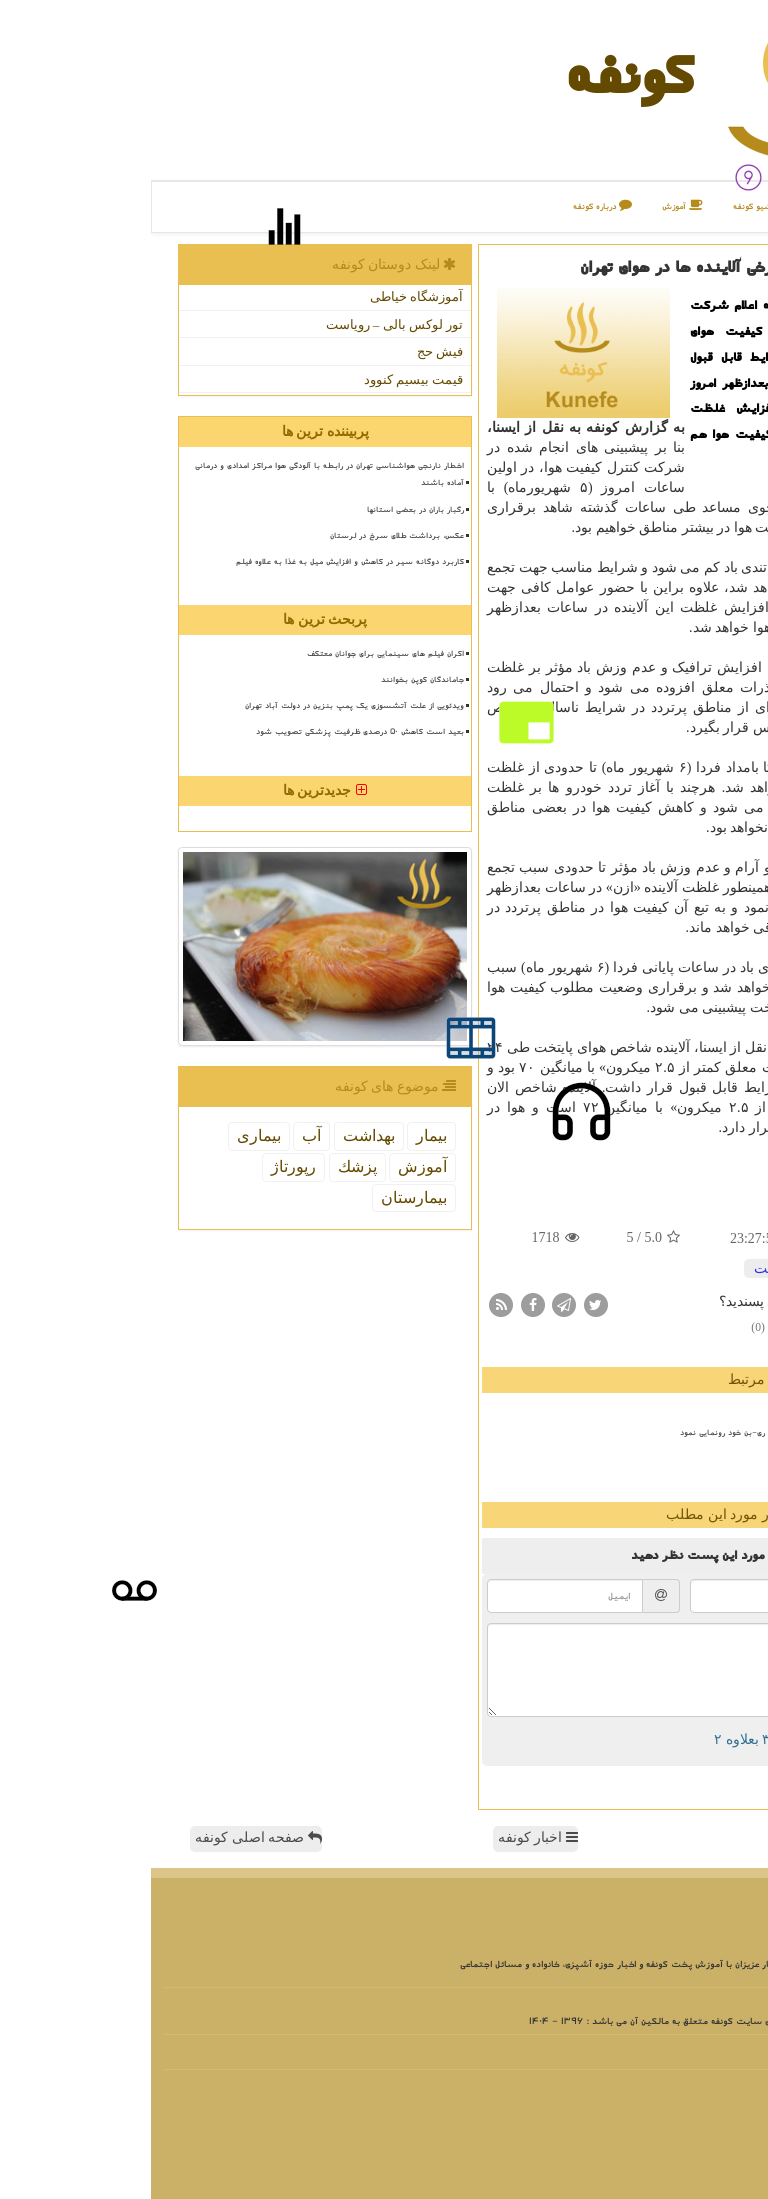  Describe the element at coordinates (526, 722) in the screenshot. I see `enable picture-in-picture mode` at that location.